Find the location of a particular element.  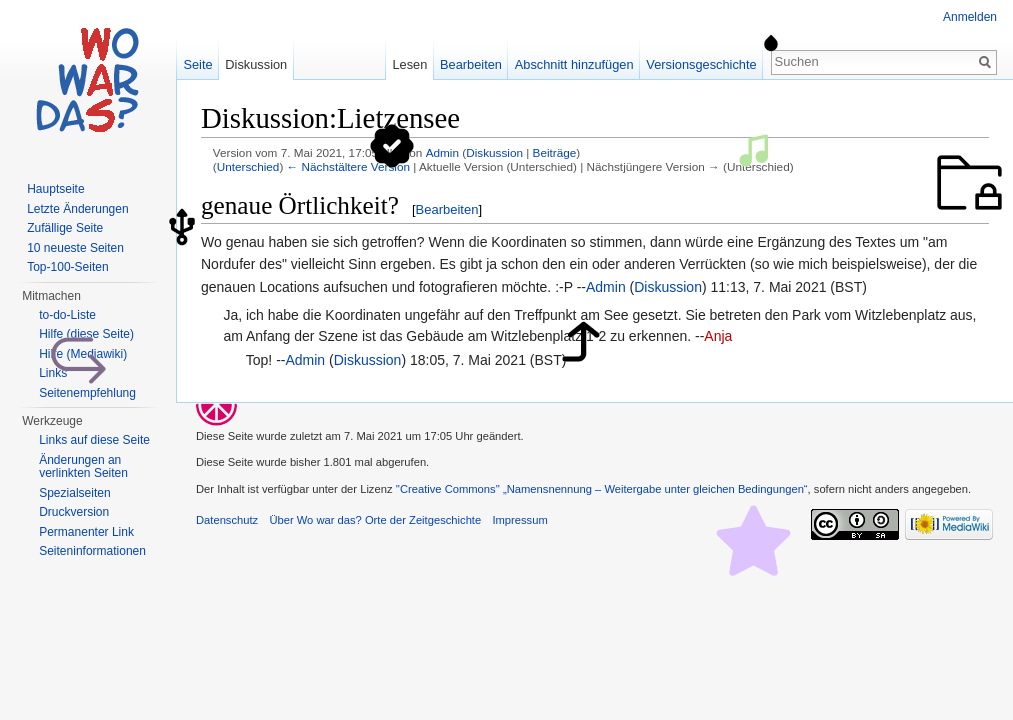

adjust water or hydration settings is located at coordinates (771, 43).